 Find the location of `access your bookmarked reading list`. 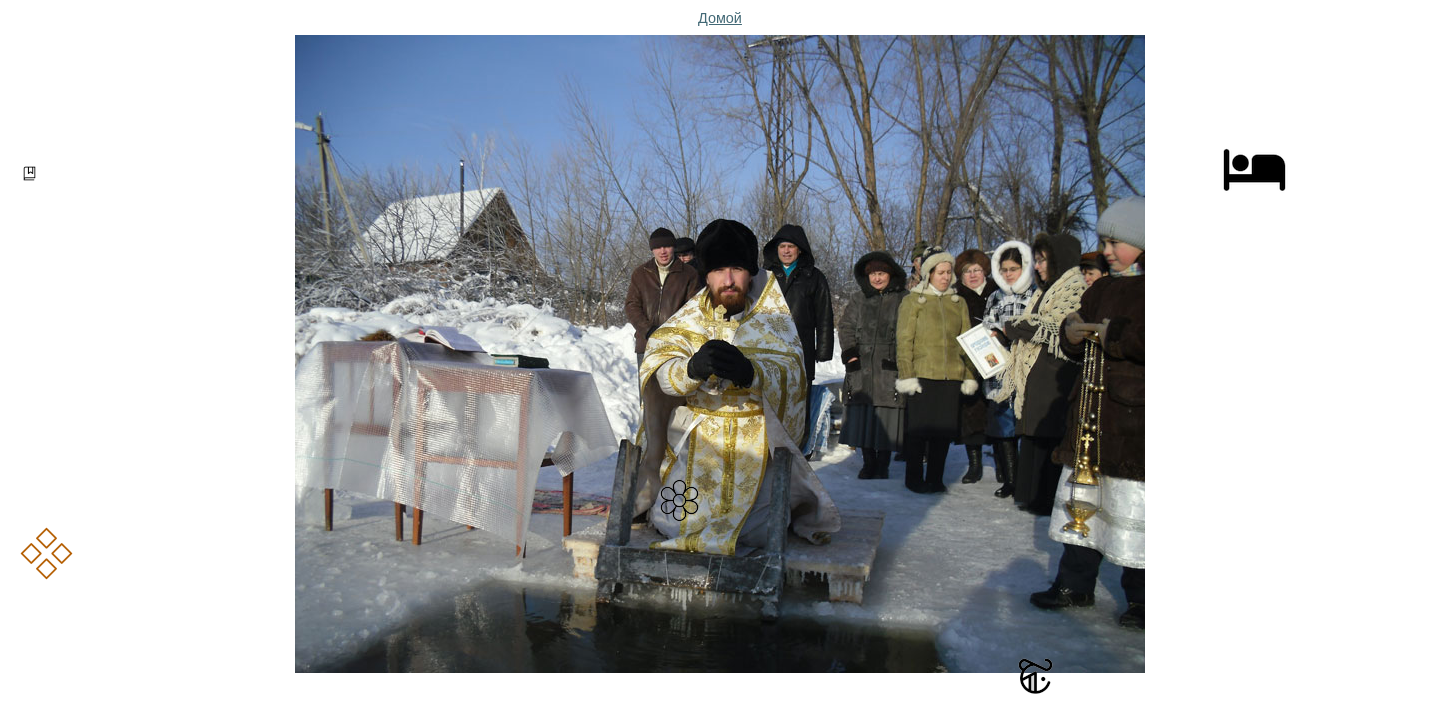

access your bookmarked reading list is located at coordinates (29, 173).